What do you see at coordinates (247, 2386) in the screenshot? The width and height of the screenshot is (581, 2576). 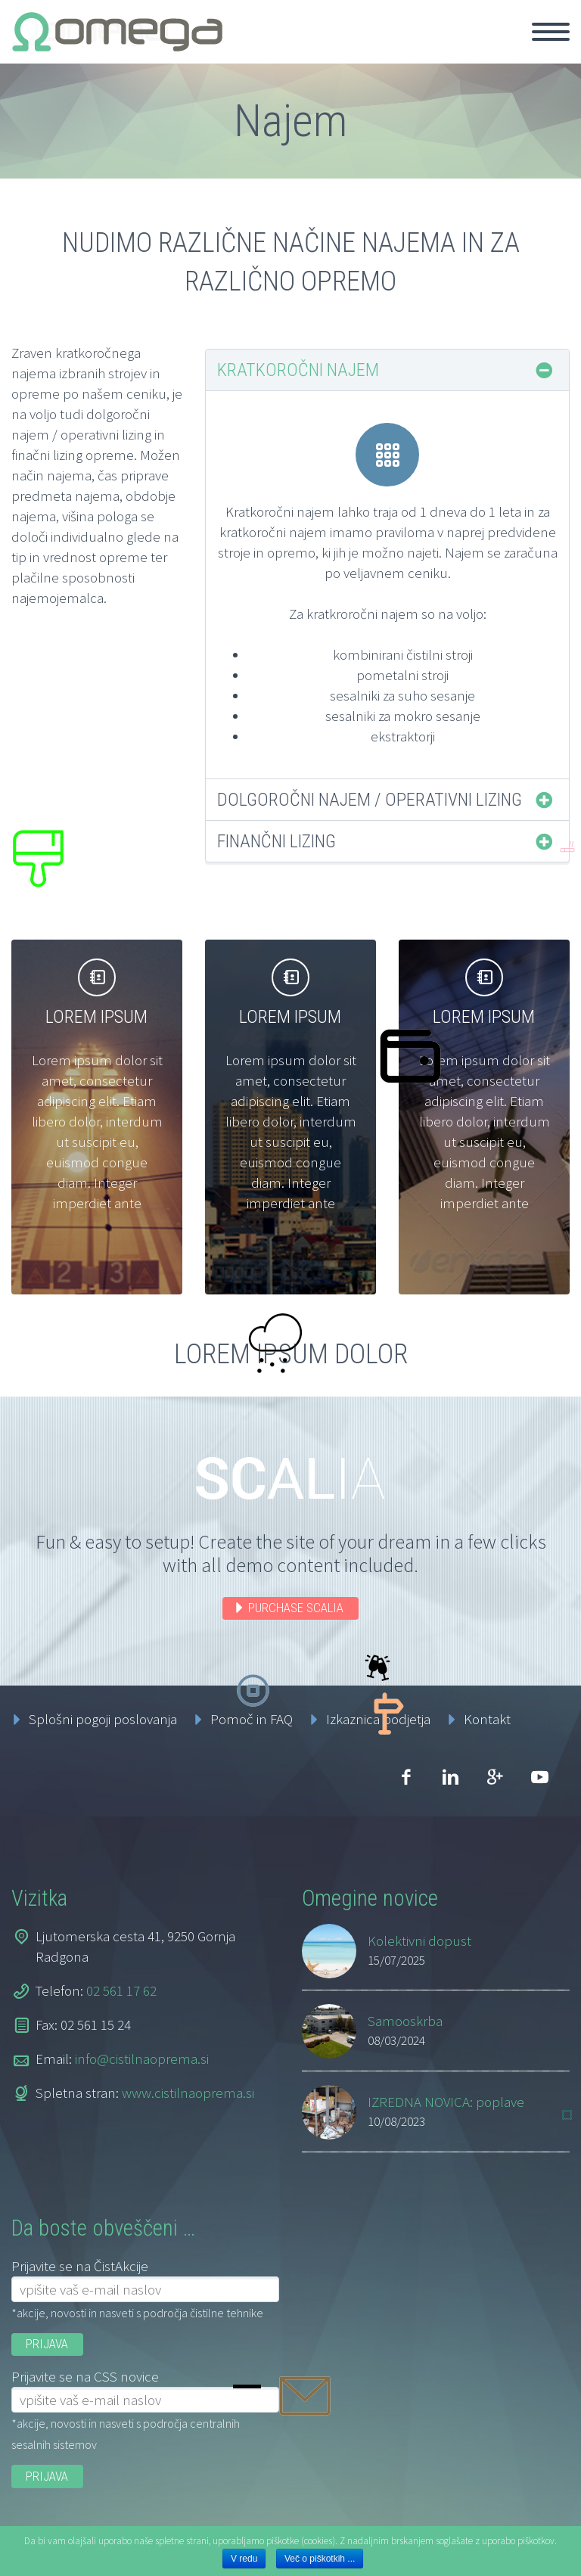 I see `remove an item from a list` at bounding box center [247, 2386].